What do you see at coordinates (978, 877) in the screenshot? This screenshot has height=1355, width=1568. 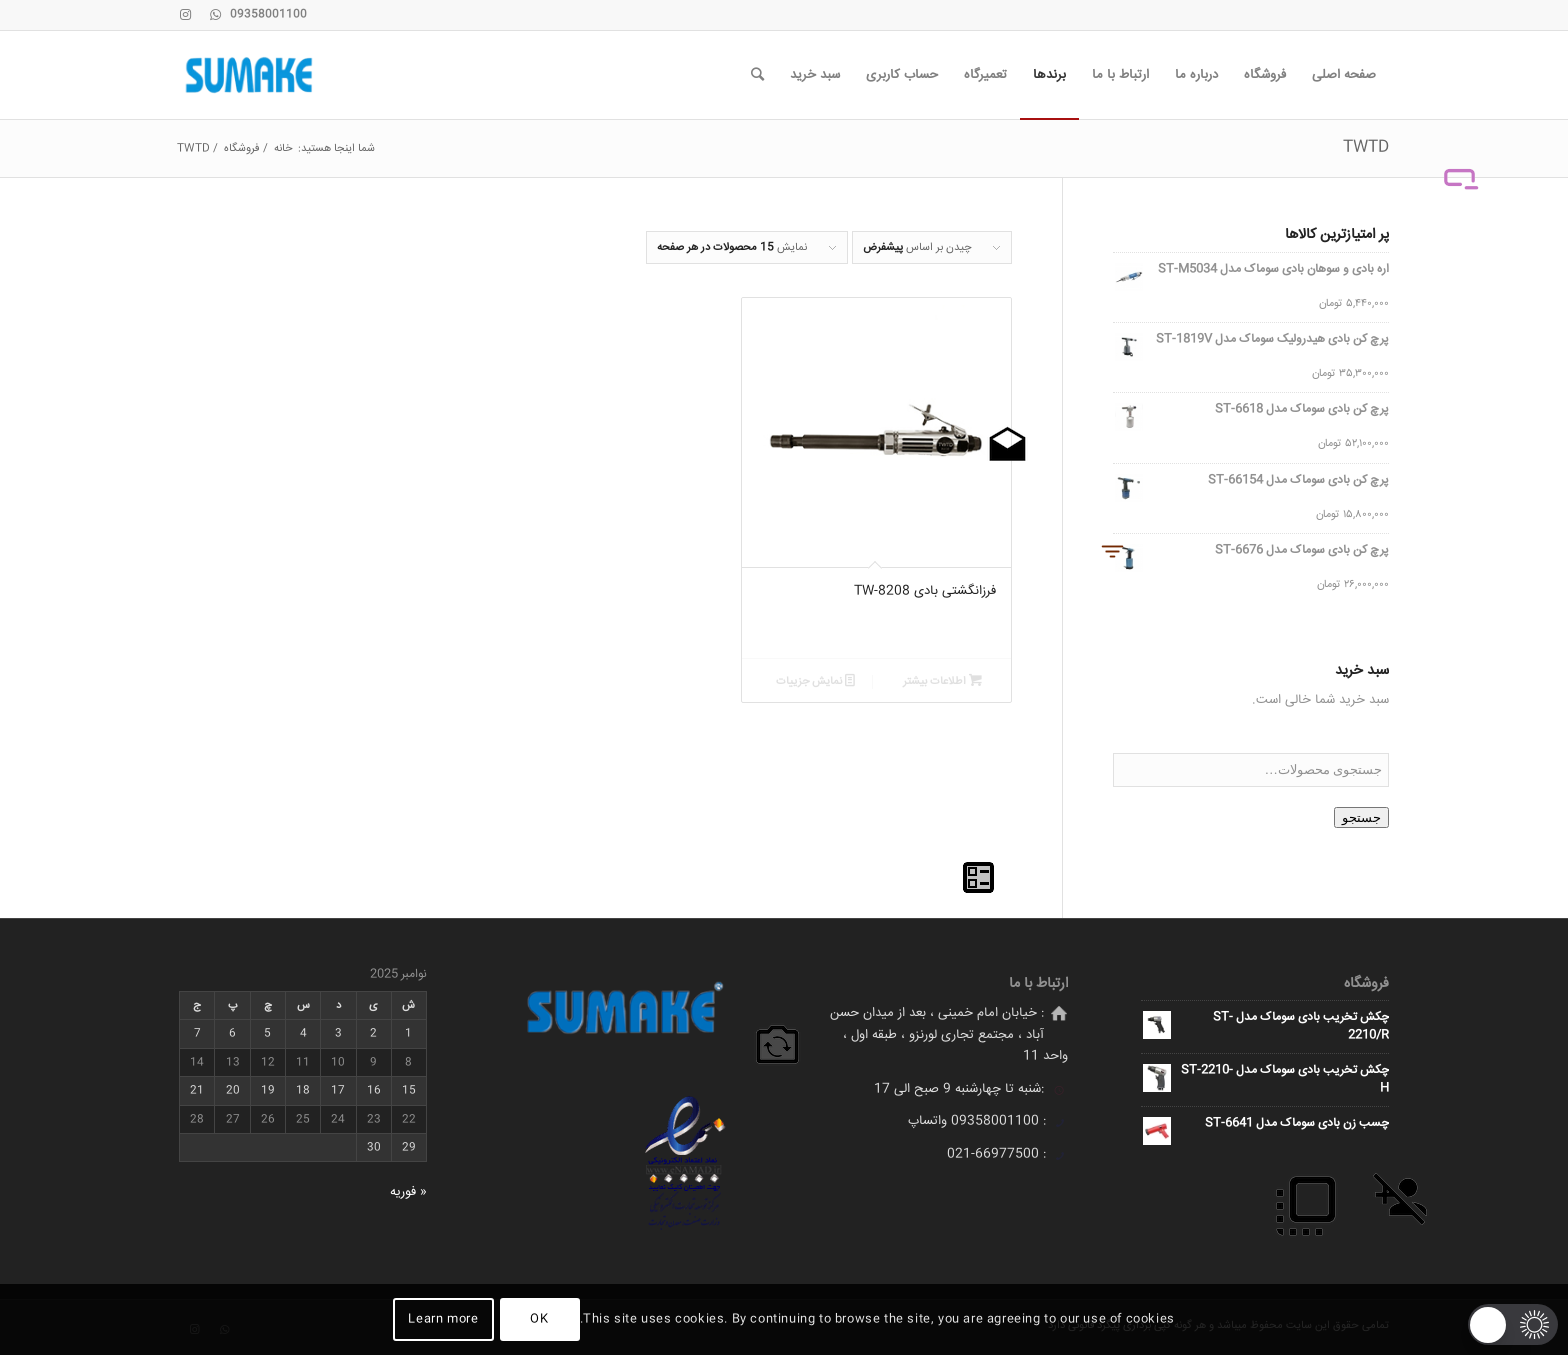 I see `view ballot or voting options` at bounding box center [978, 877].